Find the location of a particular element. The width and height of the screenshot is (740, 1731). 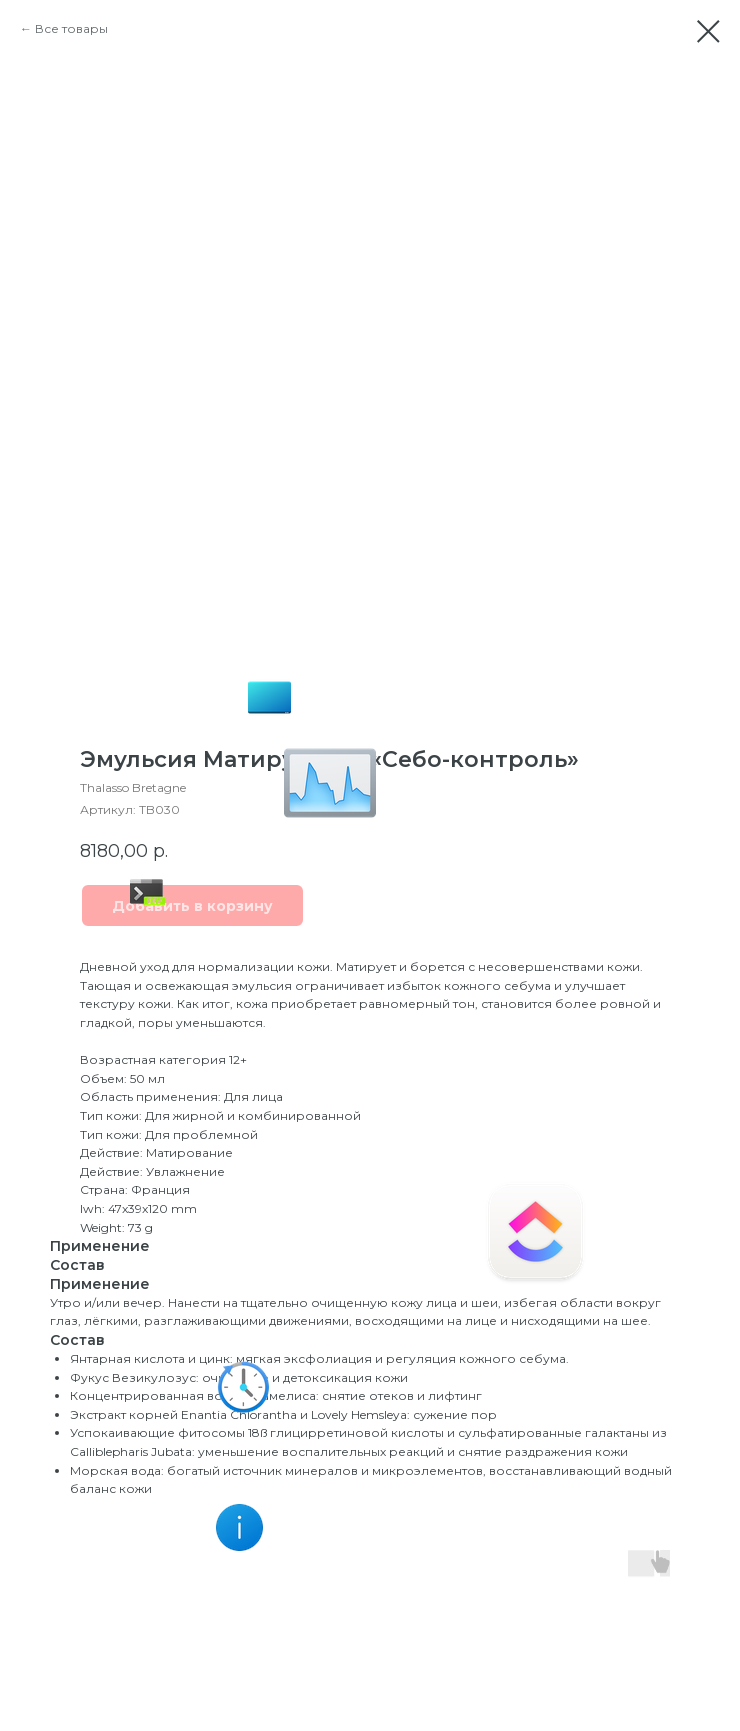

view desktop or return to home screen is located at coordinates (269, 697).